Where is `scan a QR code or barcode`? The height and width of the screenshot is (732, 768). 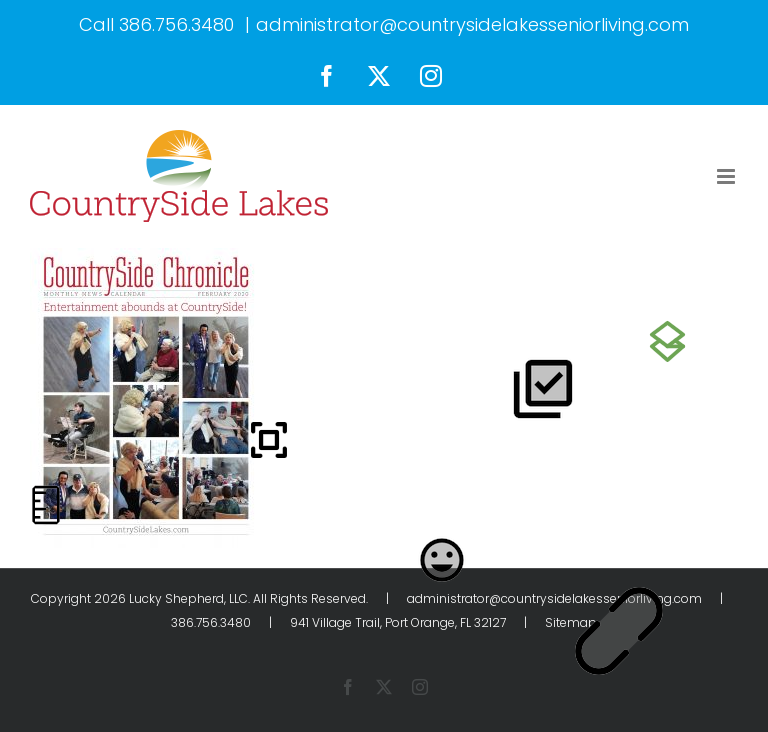
scan a QR code or barcode is located at coordinates (269, 440).